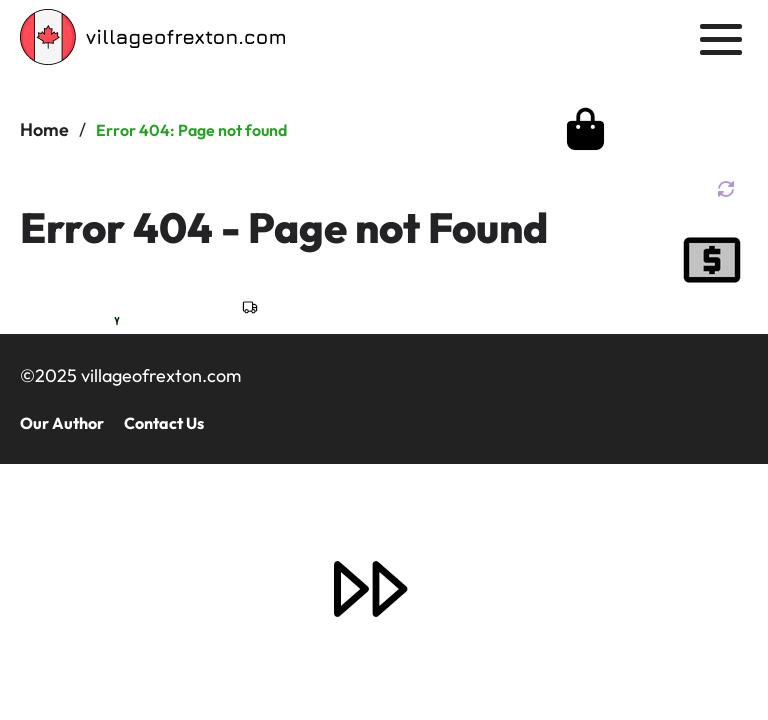 Image resolution: width=768 pixels, height=720 pixels. What do you see at coordinates (117, 321) in the screenshot?
I see `indicates a "Y" label or category marker` at bounding box center [117, 321].